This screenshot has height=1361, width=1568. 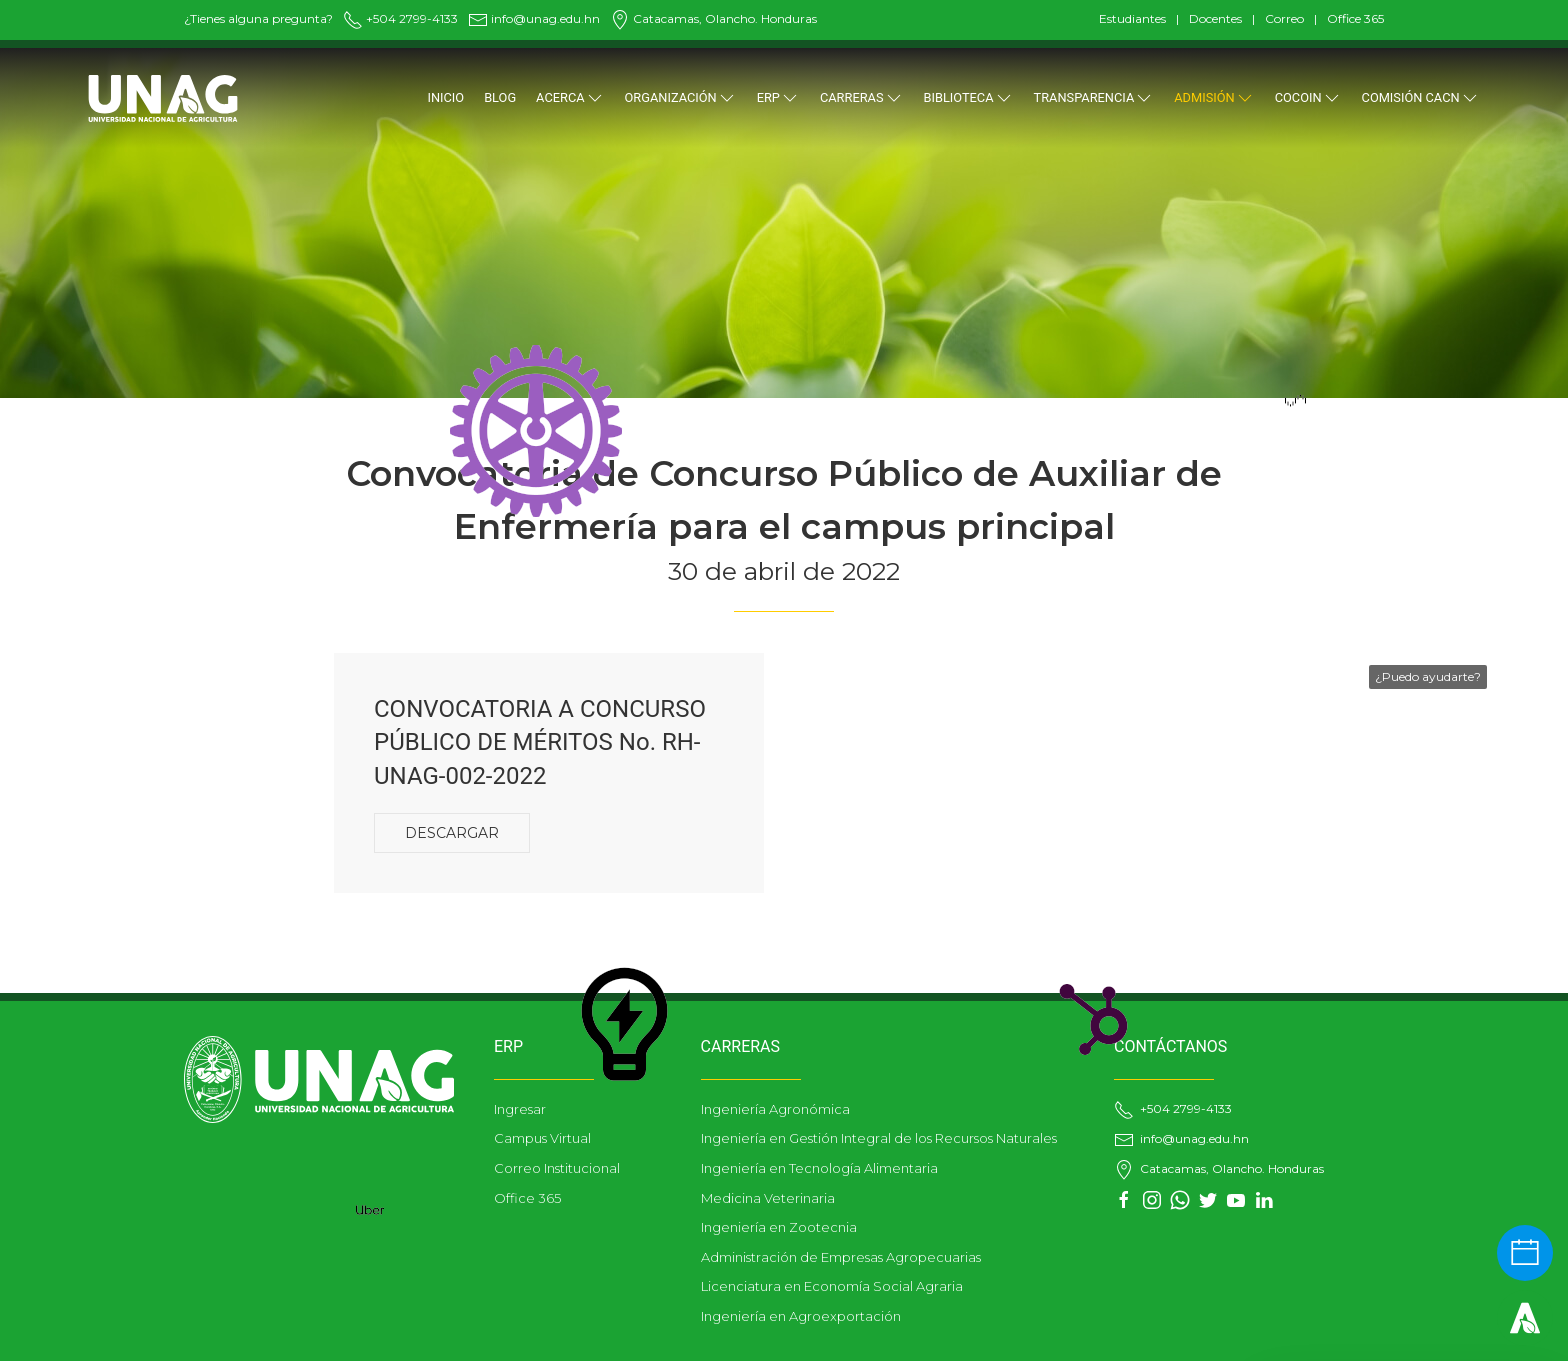 I want to click on Rotary International organization logo, so click(x=536, y=431).